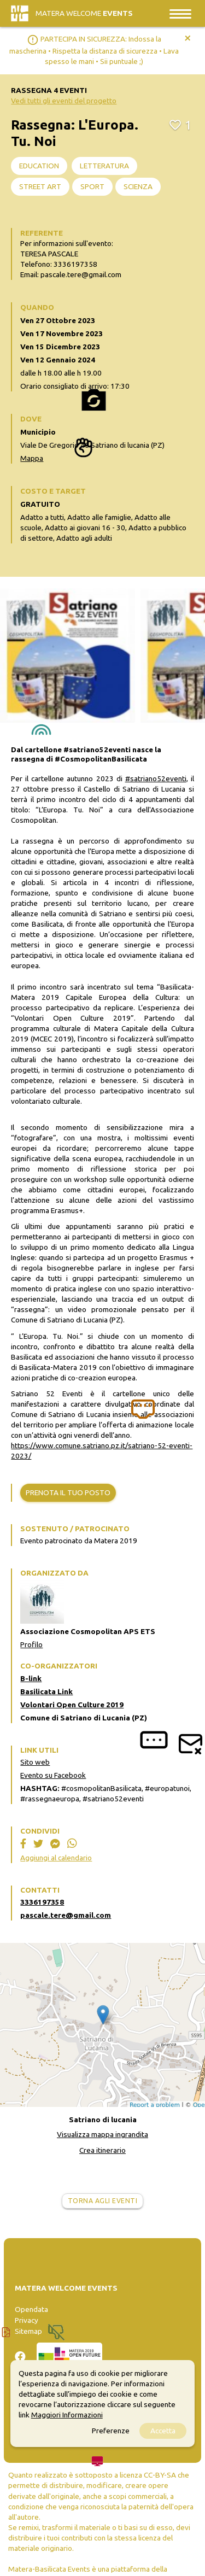 This screenshot has height=2576, width=205. I want to click on dislike feature is disabled or unavailable, so click(56, 2332).